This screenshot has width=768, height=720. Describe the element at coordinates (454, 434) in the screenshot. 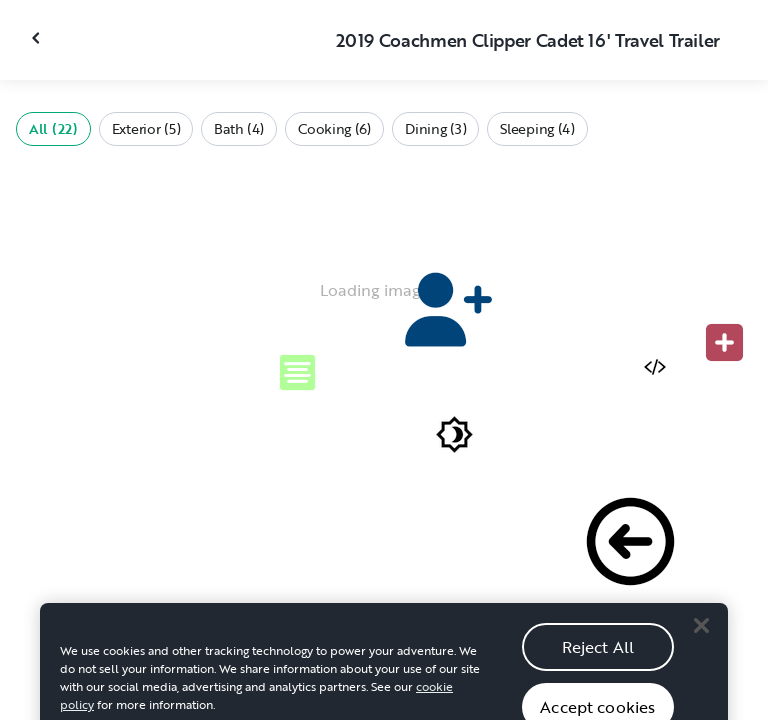

I see `toggle dark mode or night theme` at that location.